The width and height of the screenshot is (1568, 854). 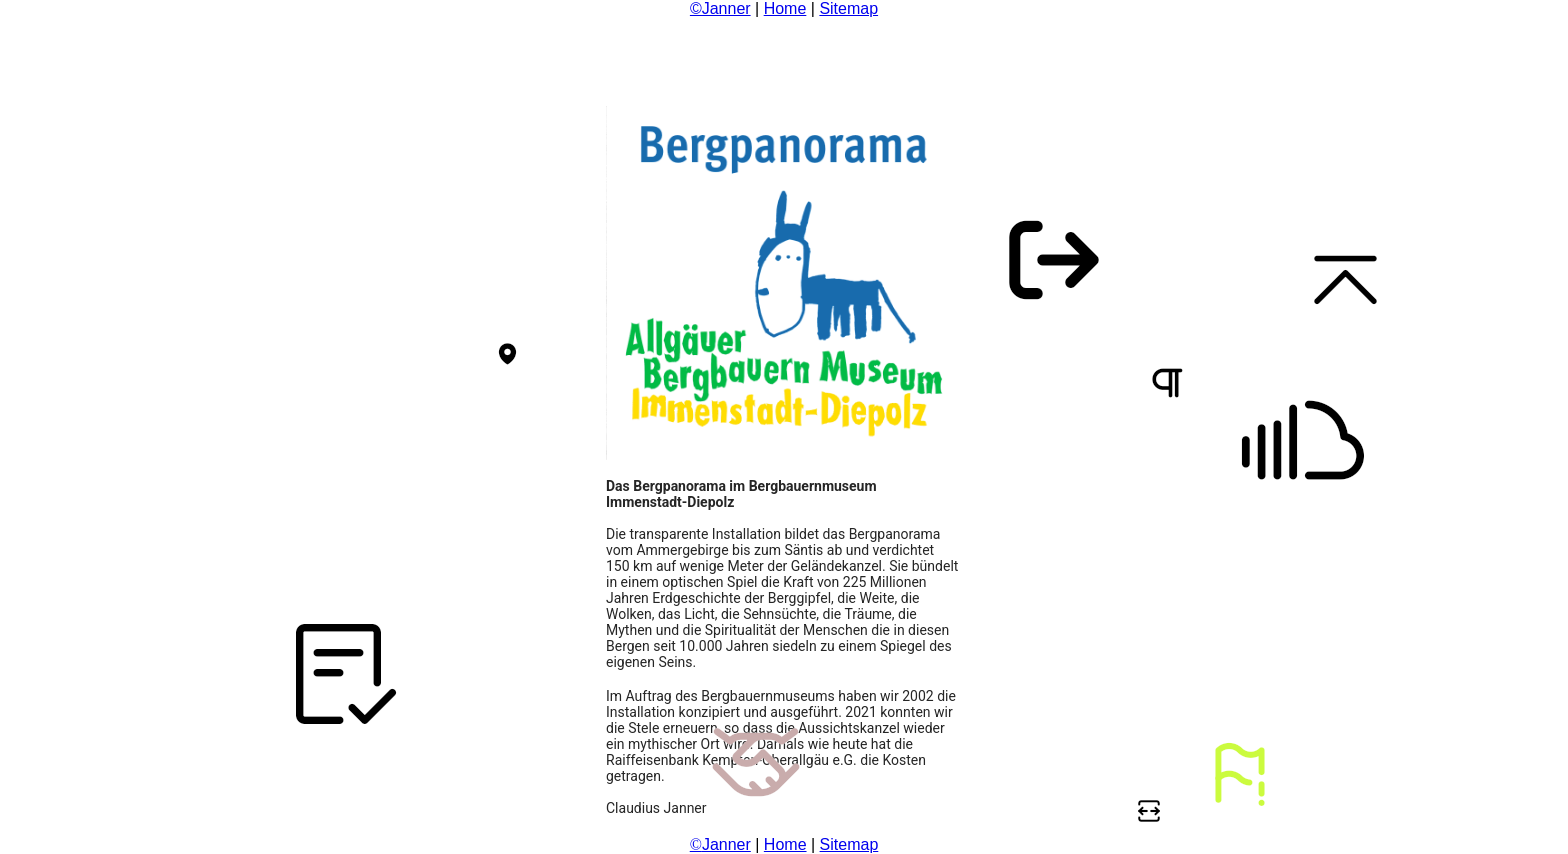 I want to click on insert paragraph break in text editor, so click(x=1168, y=383).